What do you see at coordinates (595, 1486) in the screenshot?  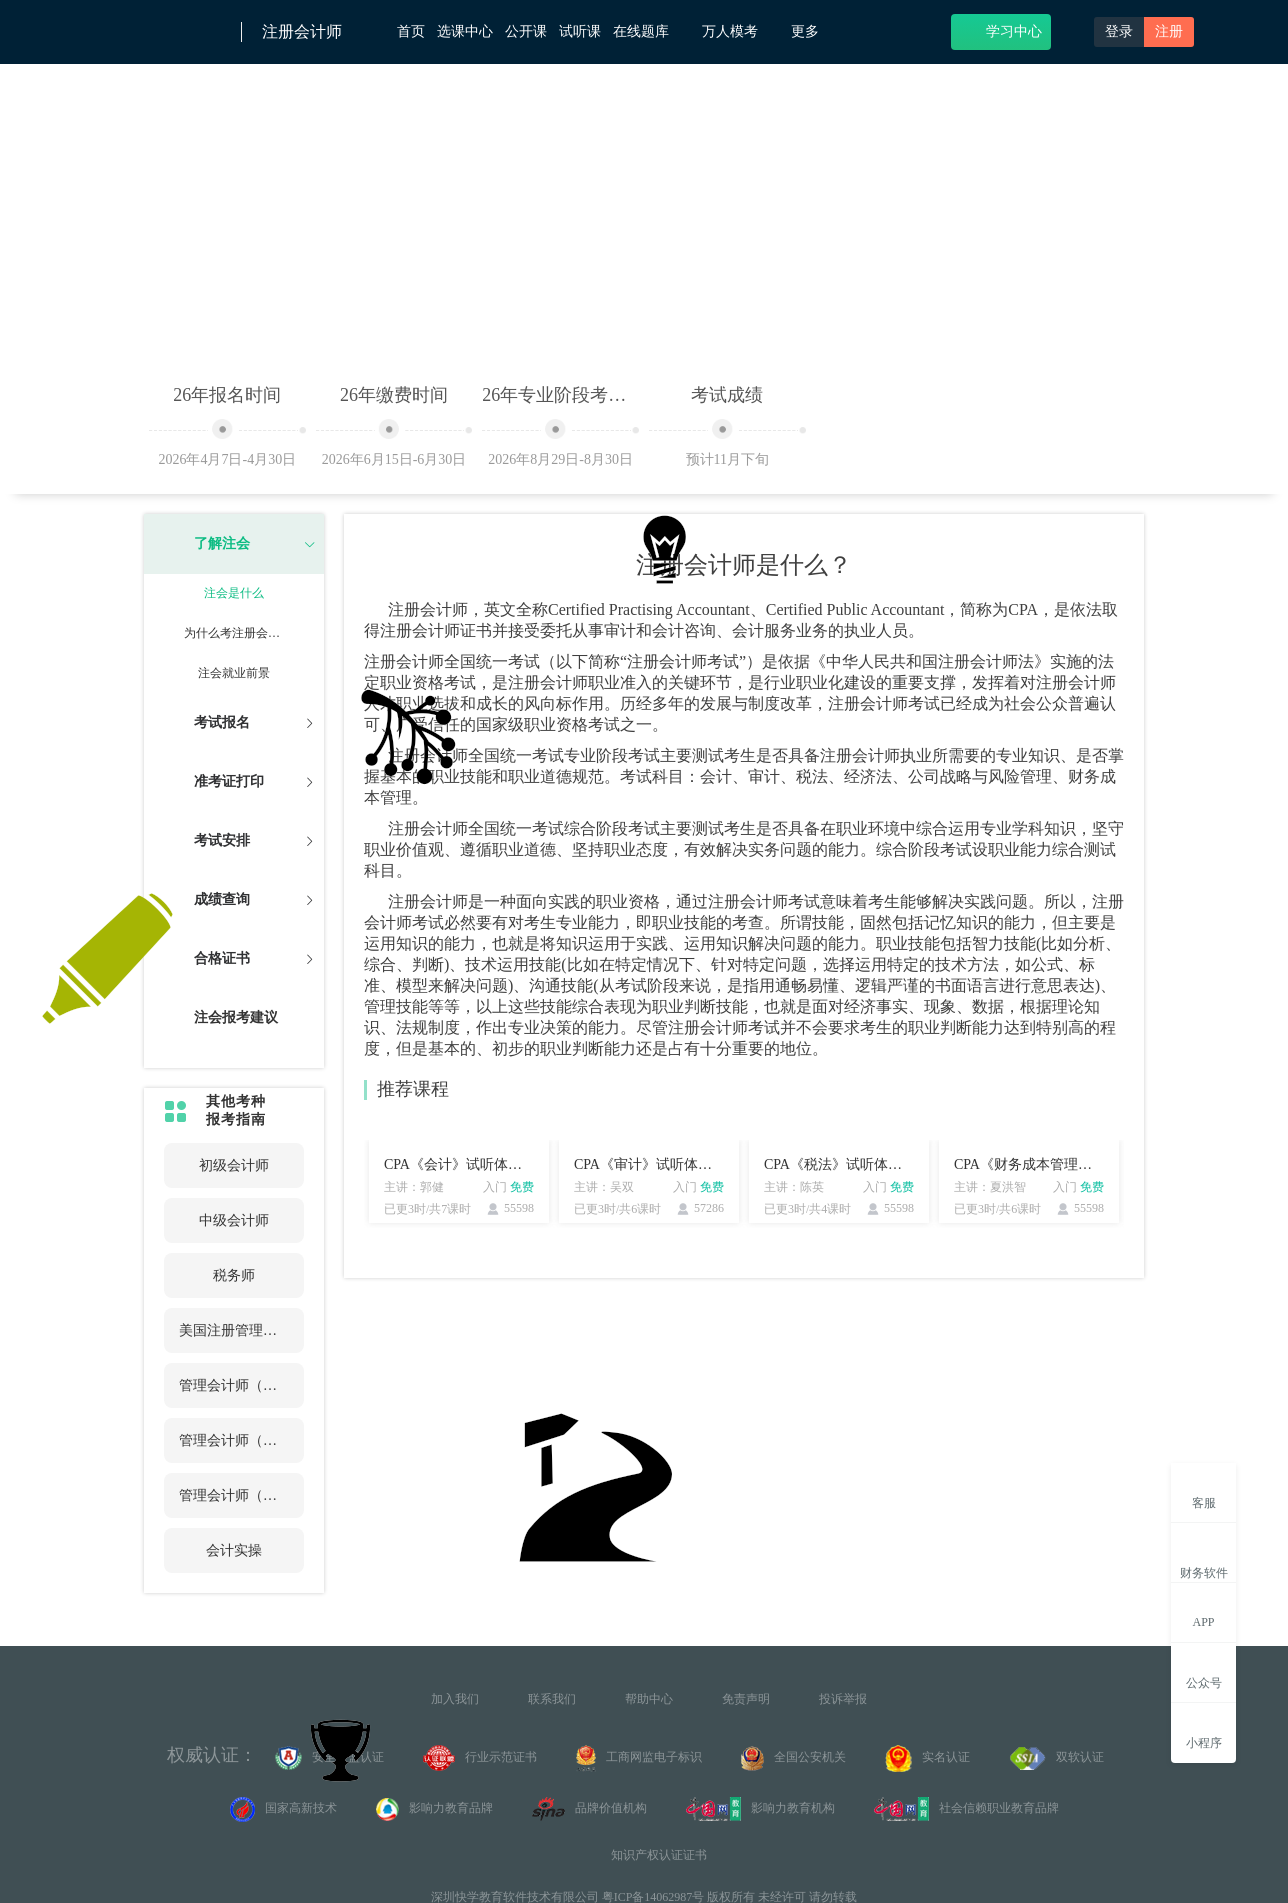 I see `view hiking or walking trail routes` at bounding box center [595, 1486].